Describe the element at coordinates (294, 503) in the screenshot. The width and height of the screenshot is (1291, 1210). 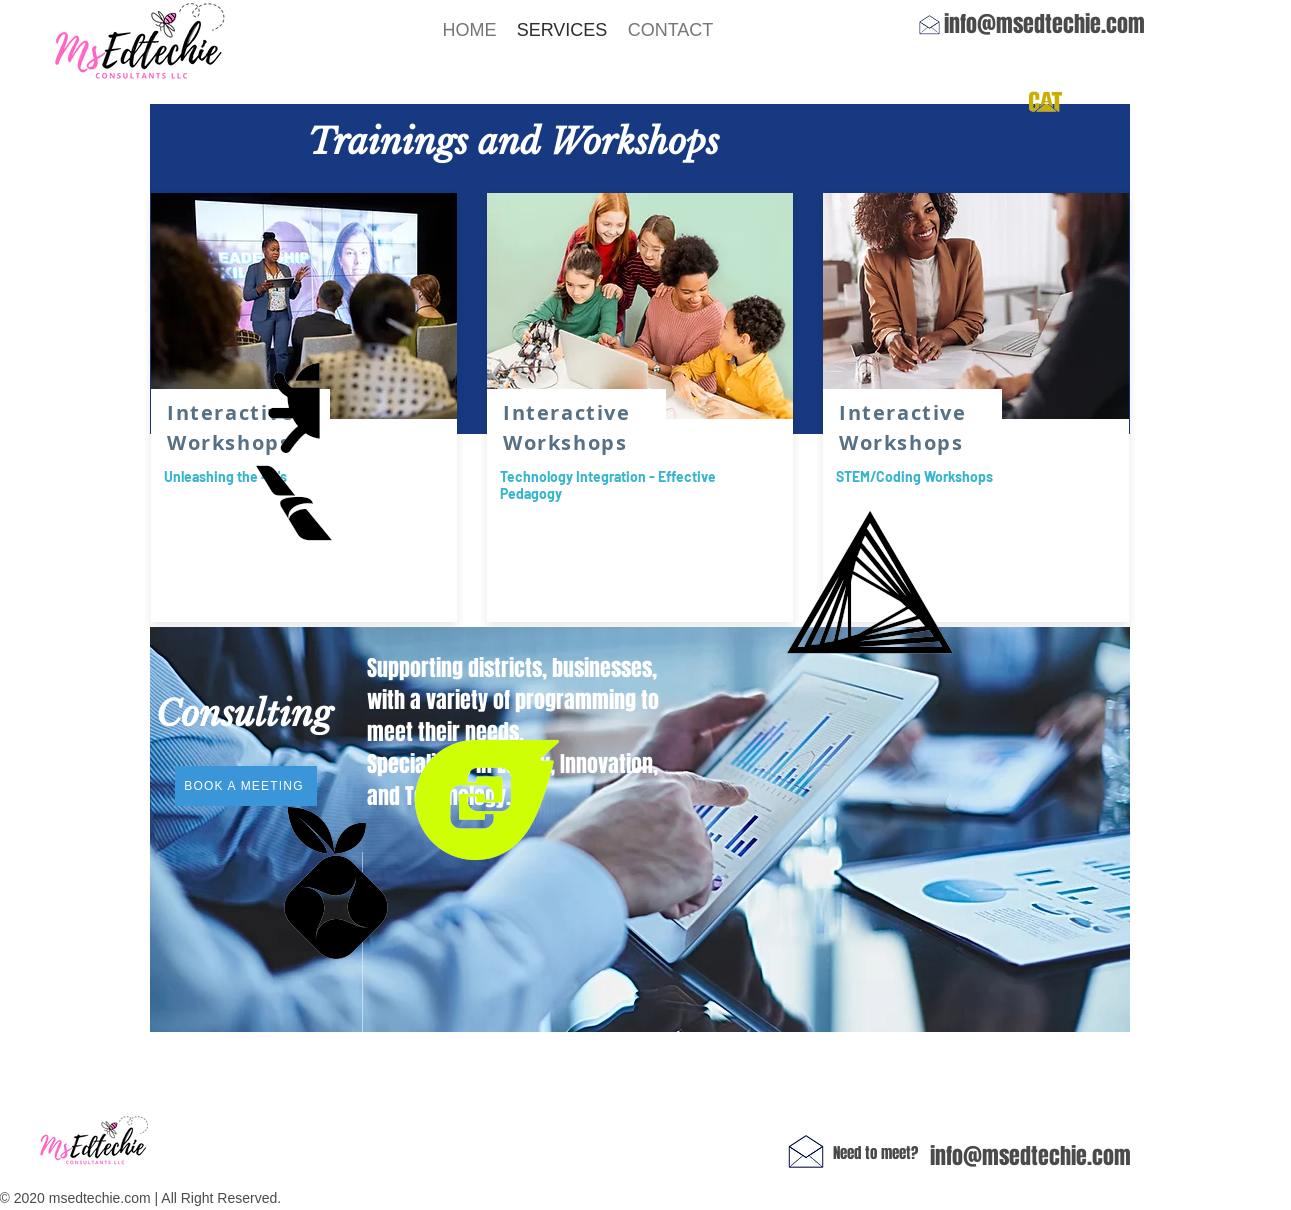
I see `open the American Airlines app` at that location.